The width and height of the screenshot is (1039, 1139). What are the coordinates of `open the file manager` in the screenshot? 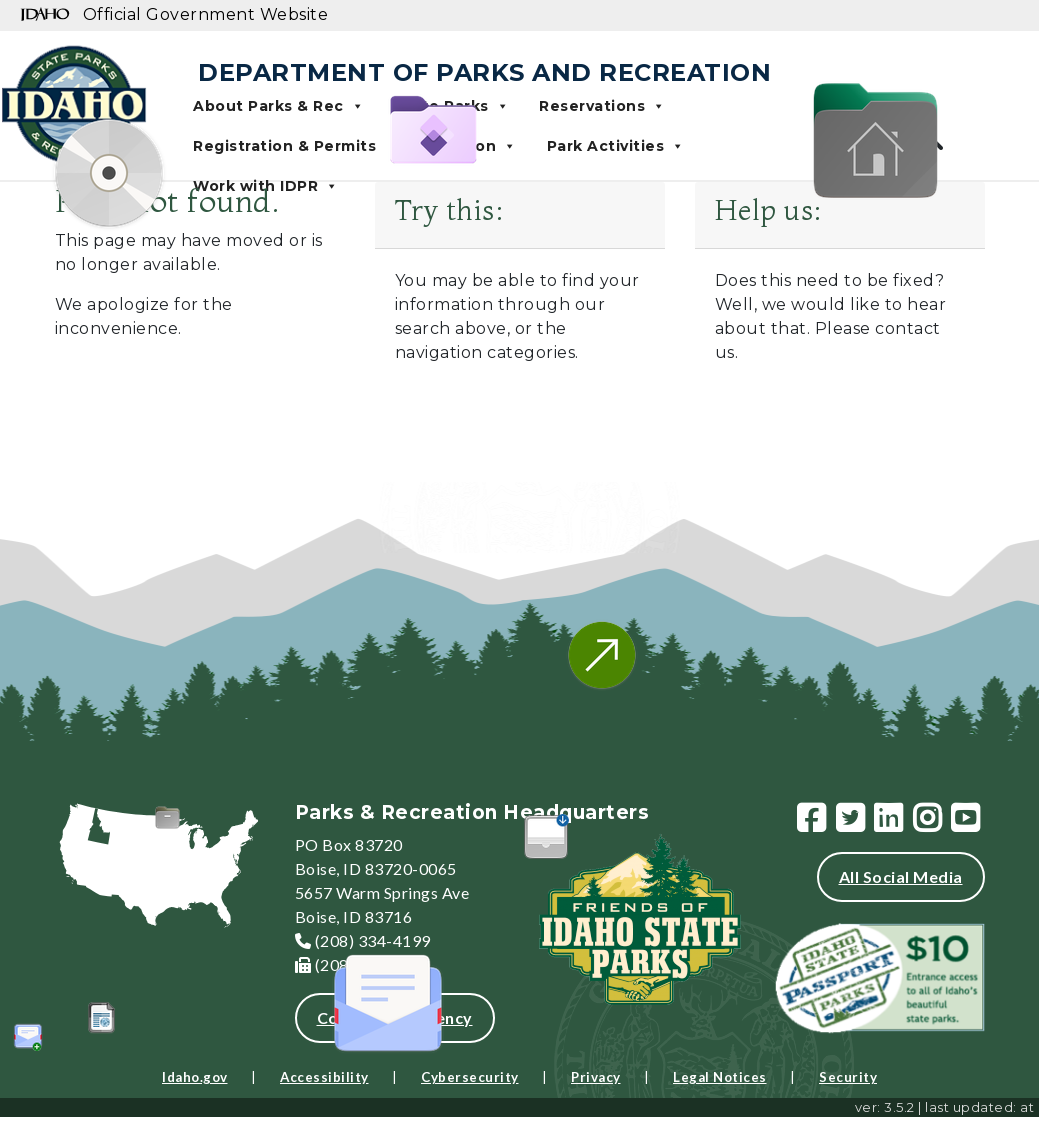 It's located at (167, 817).